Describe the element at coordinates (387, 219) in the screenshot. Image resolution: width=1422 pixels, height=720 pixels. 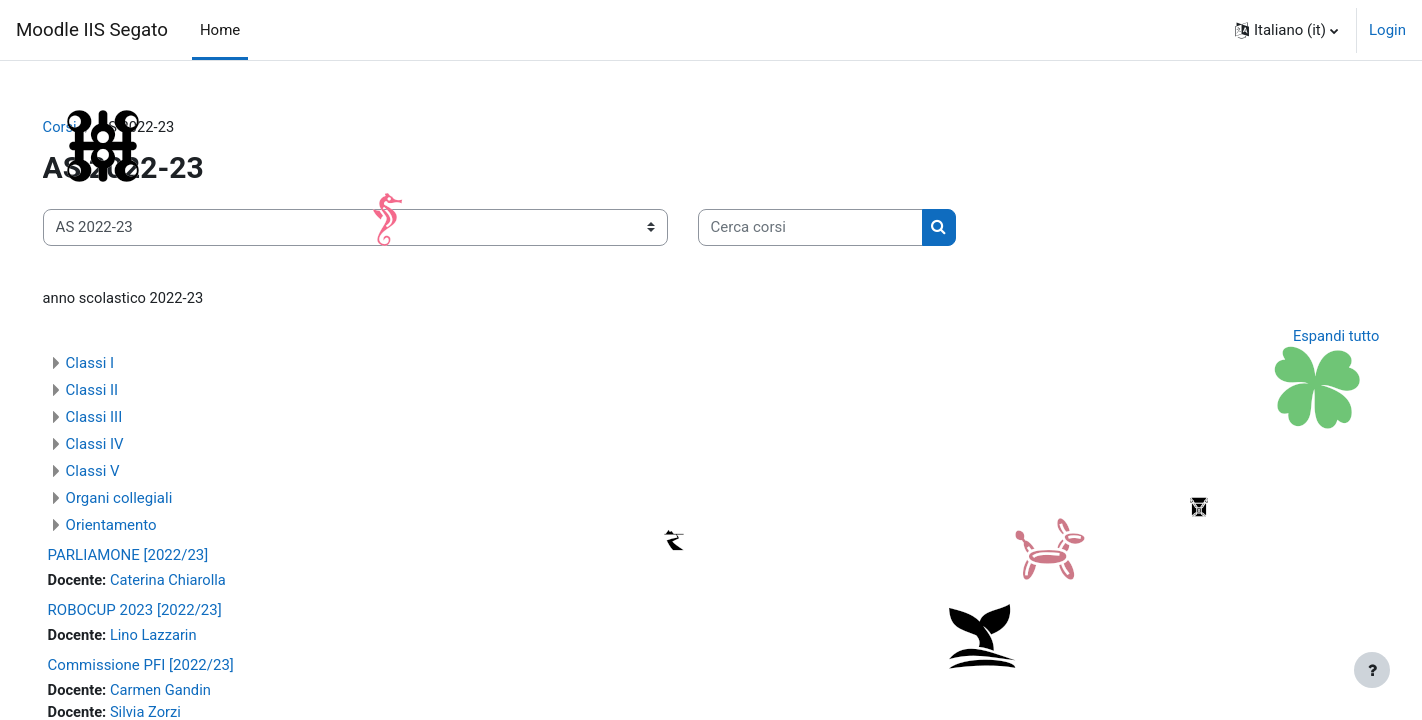
I see `decorative seahorse icon for marine-themed games` at that location.